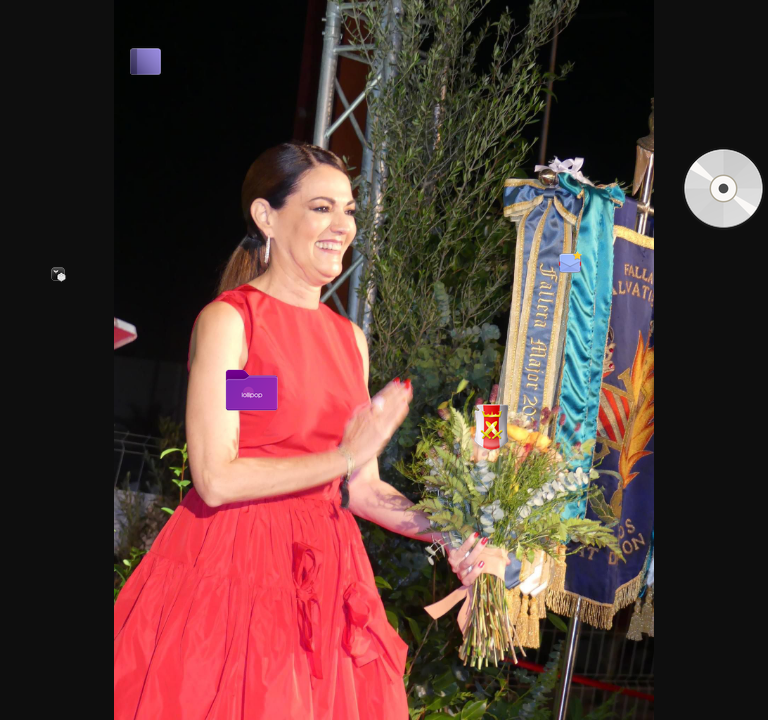 Image resolution: width=768 pixels, height=720 pixels. What do you see at coordinates (145, 60) in the screenshot?
I see `access desktop folder` at bounding box center [145, 60].